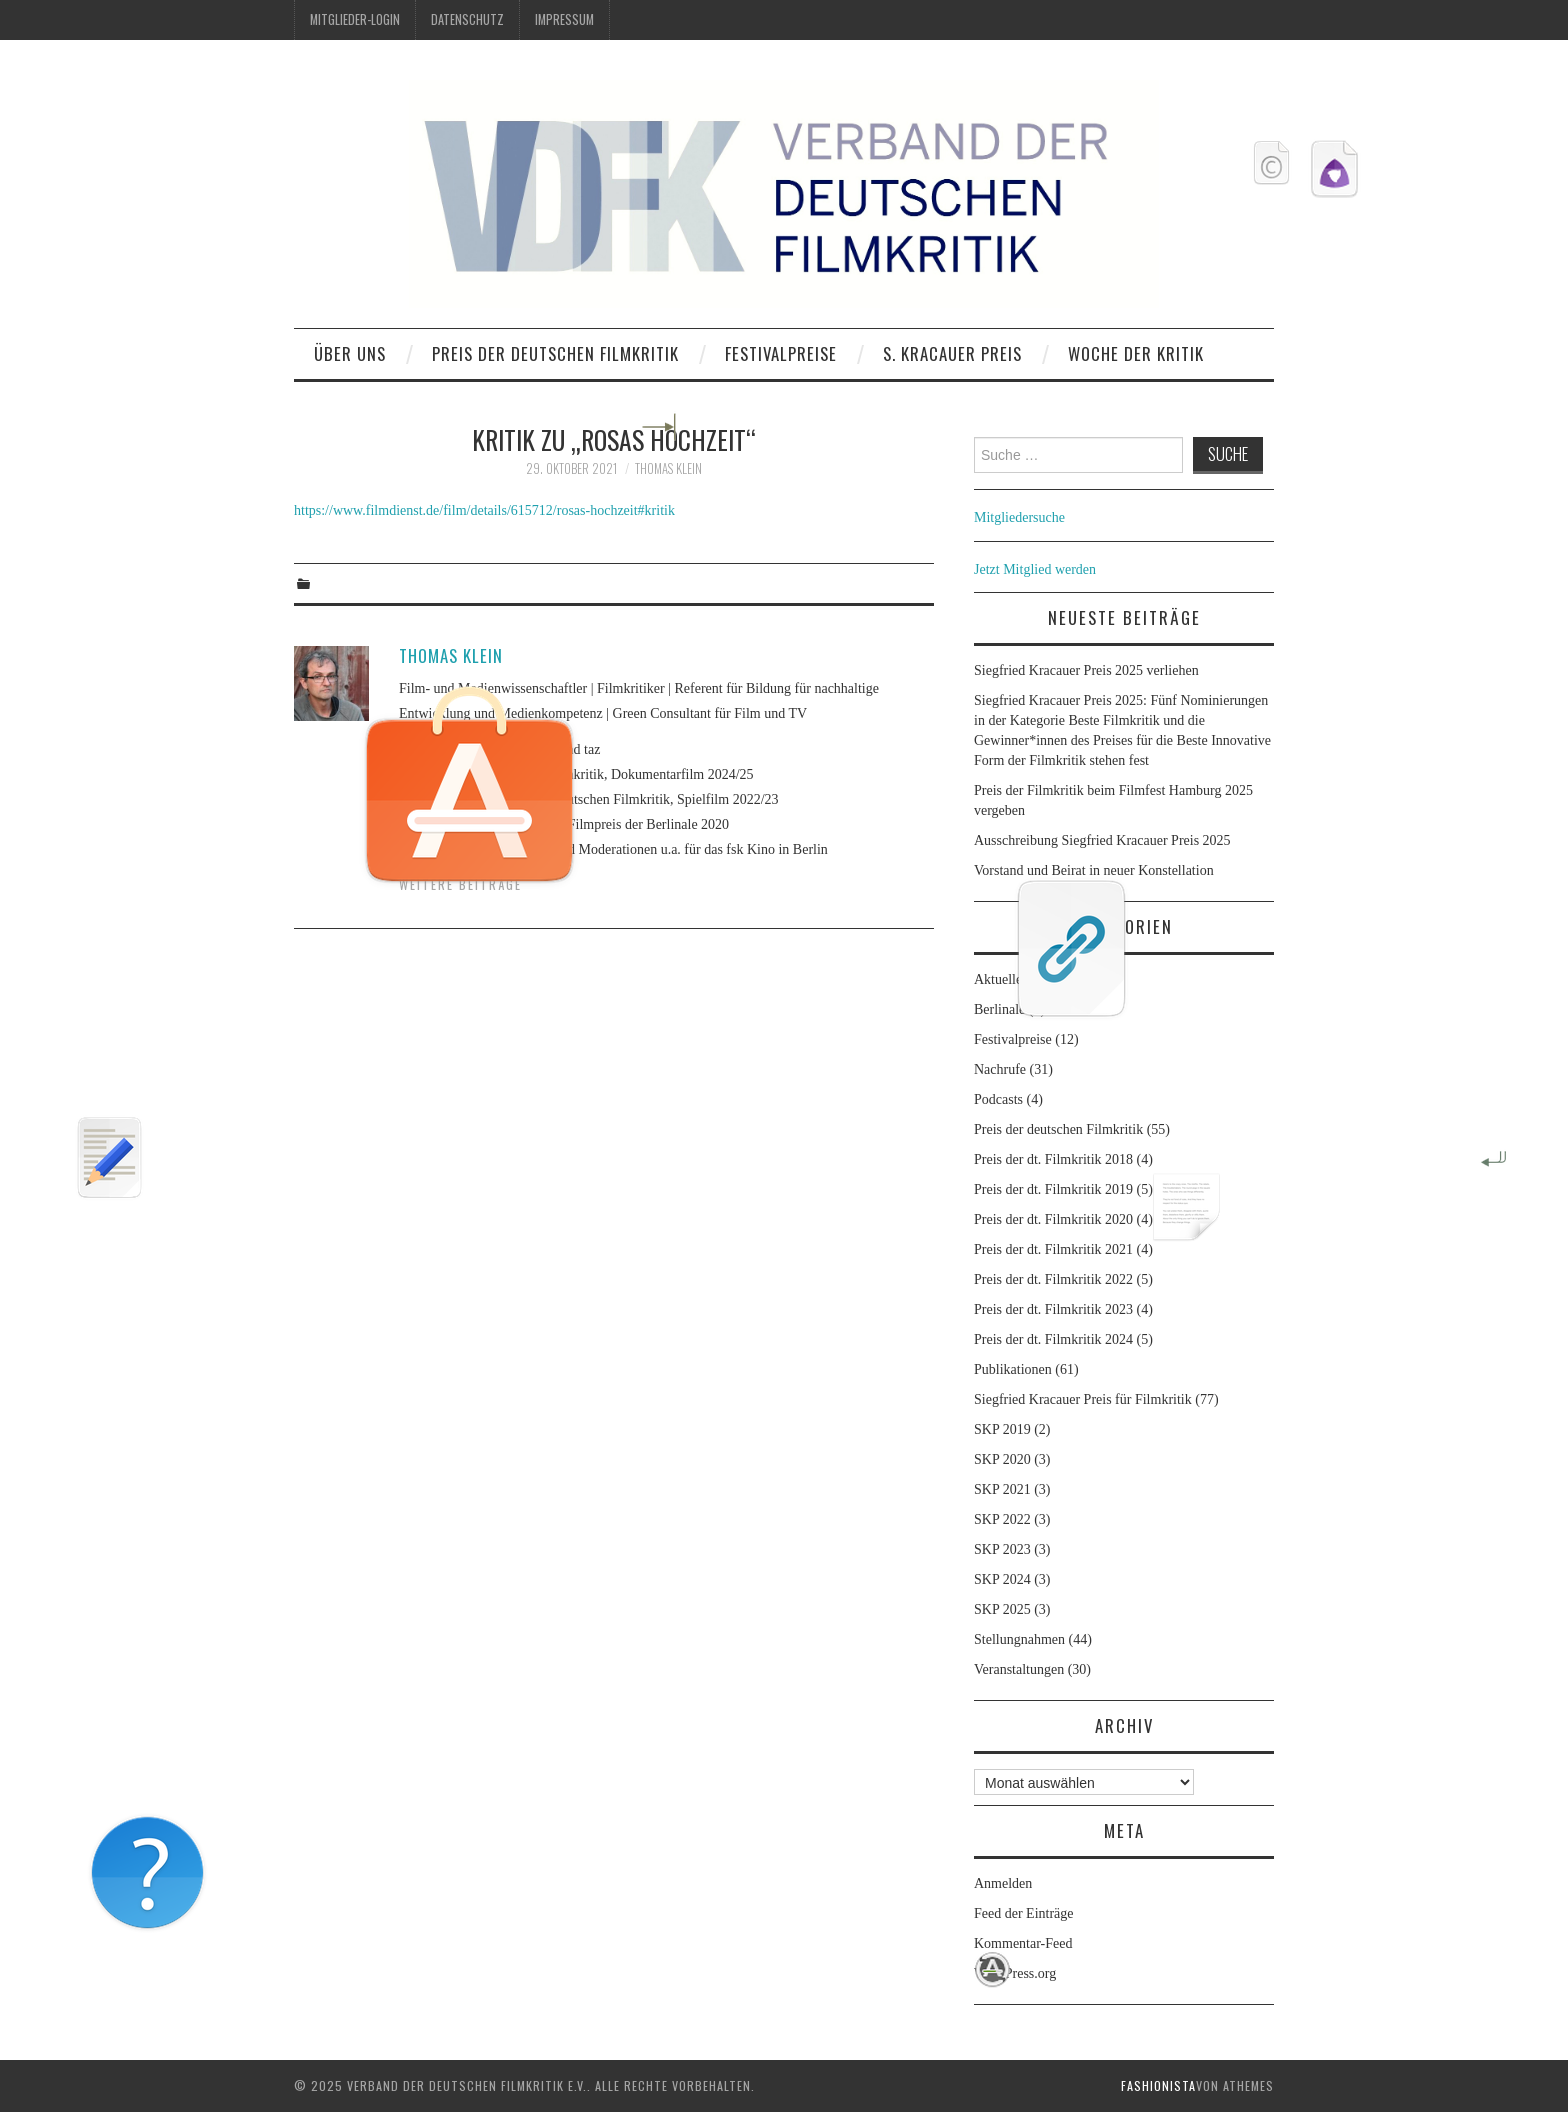  I want to click on meson build system configuration file, so click(1334, 168).